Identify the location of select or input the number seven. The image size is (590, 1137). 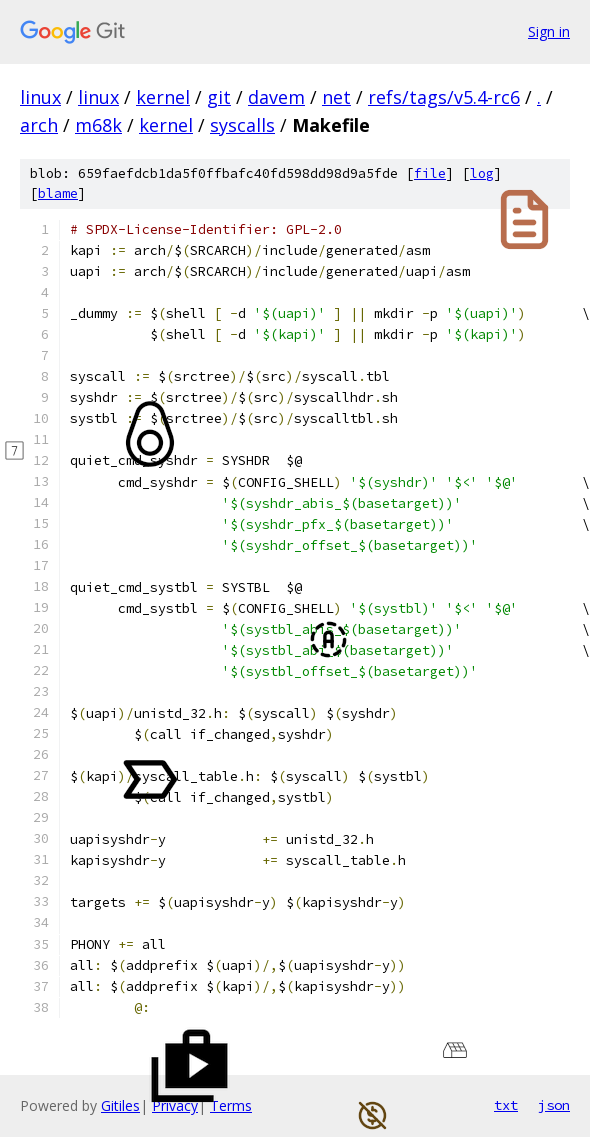
(14, 450).